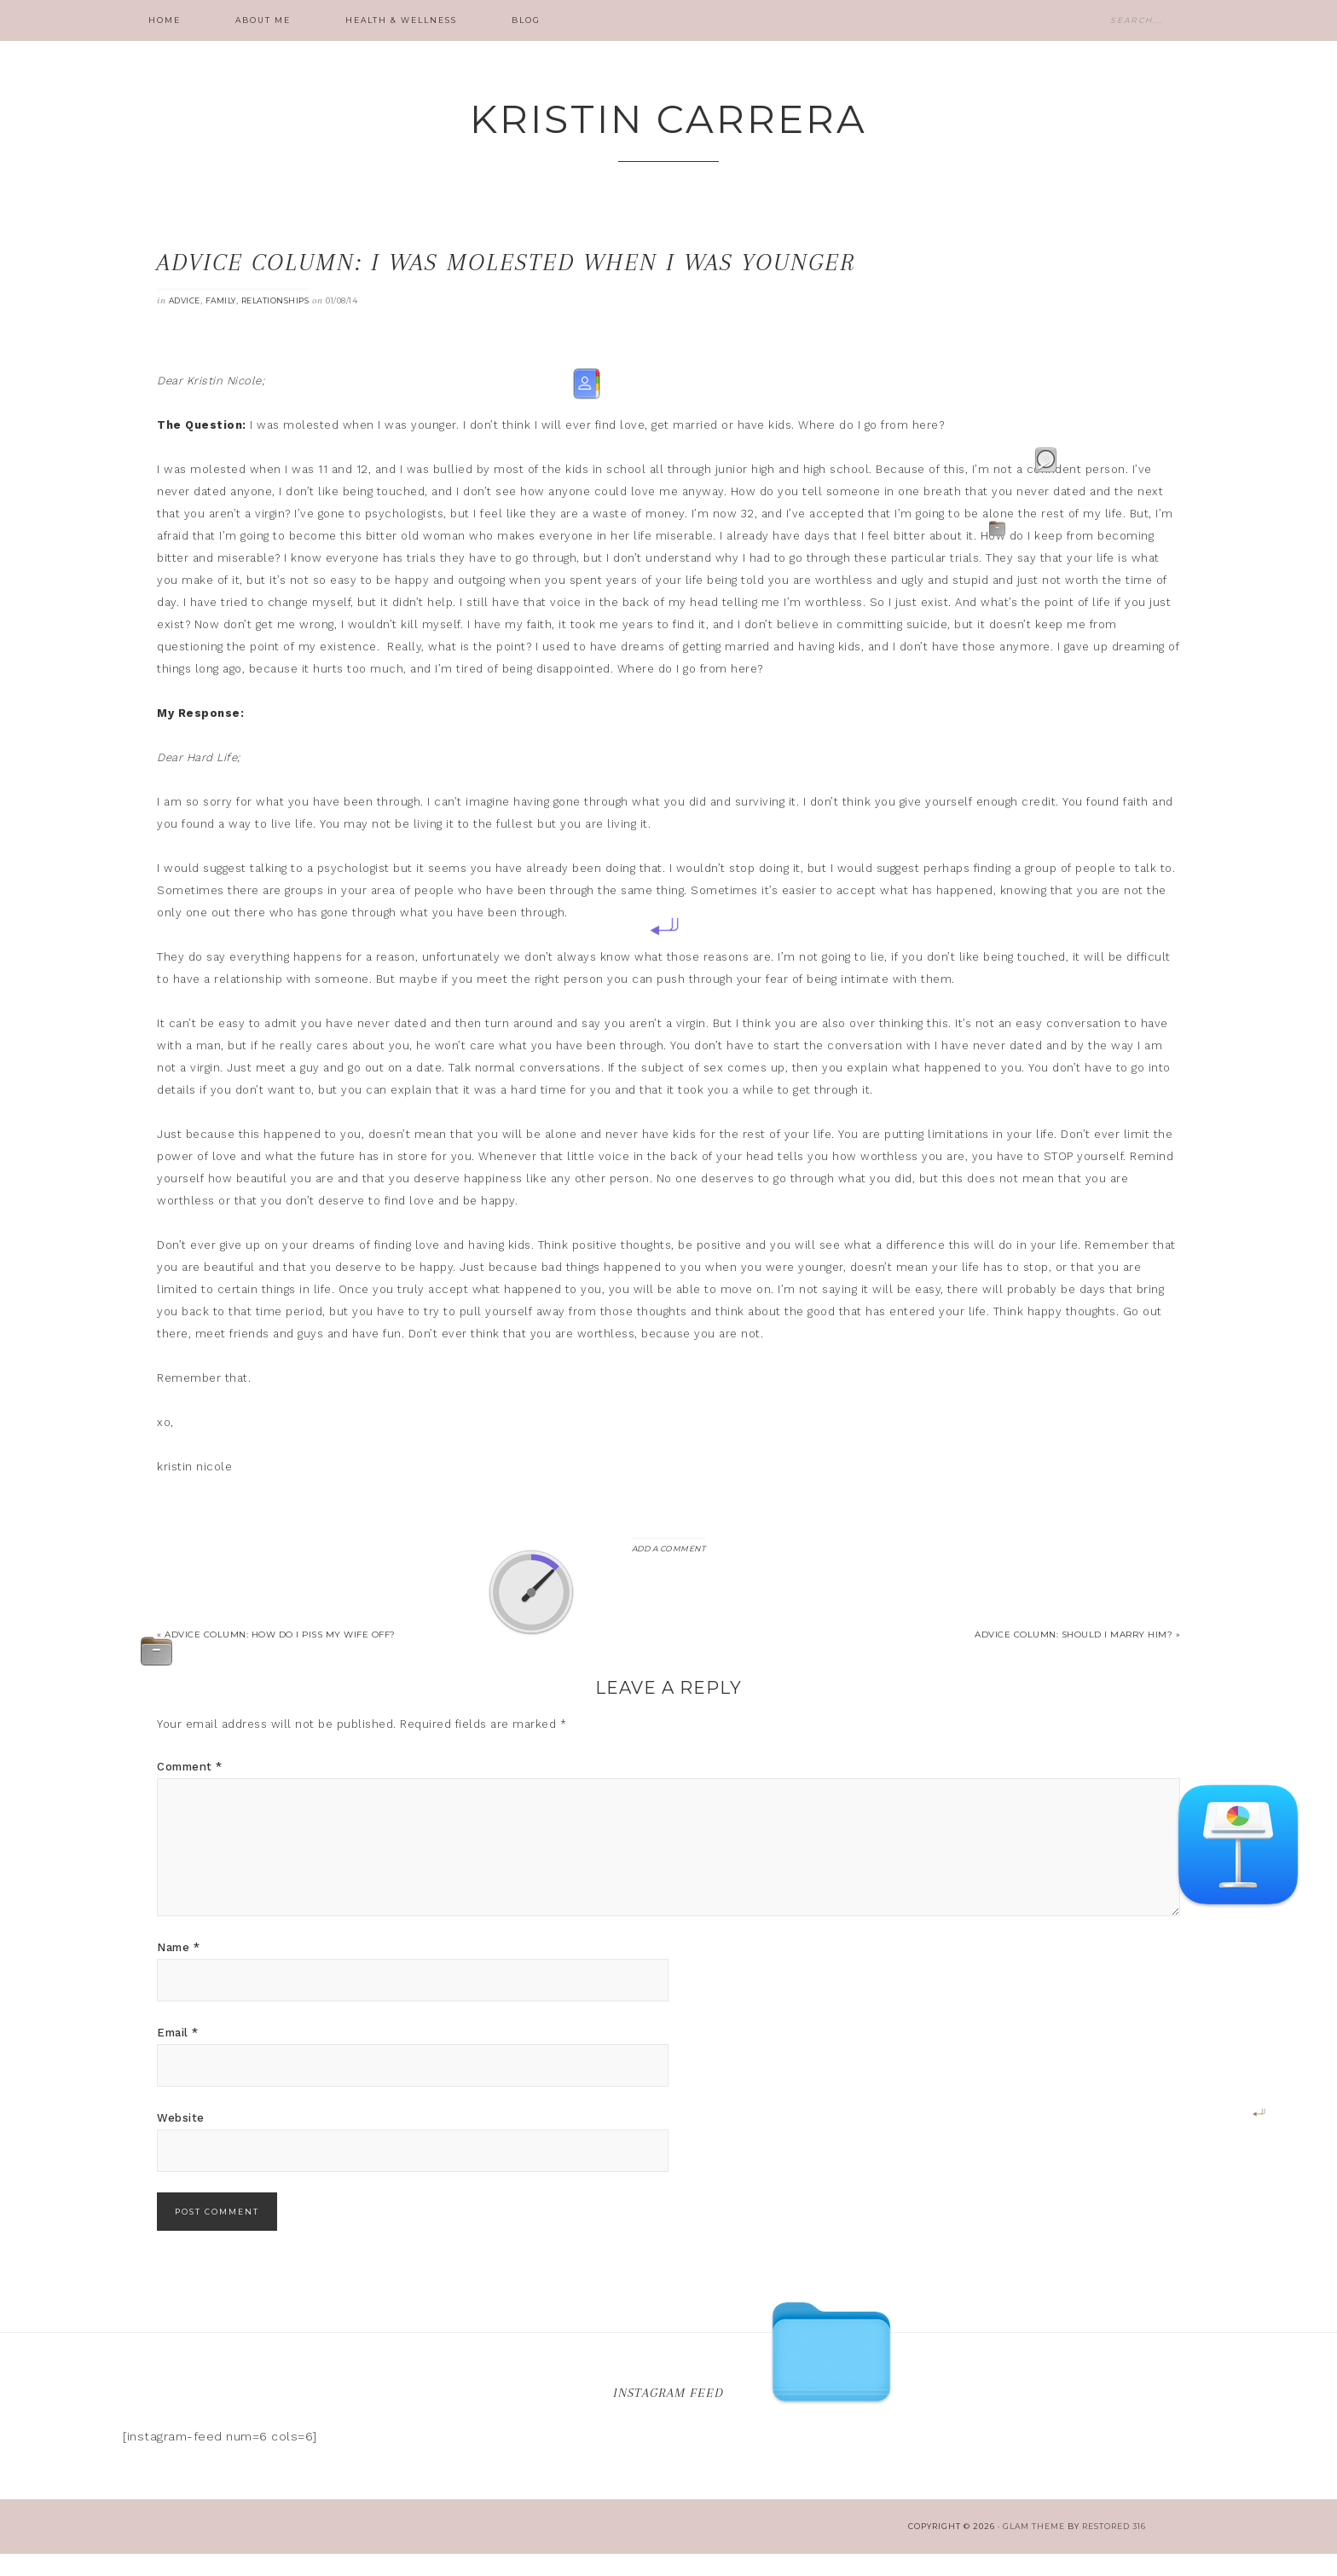 The image size is (1337, 2576). What do you see at coordinates (531, 1592) in the screenshot?
I see `open sysprof system profiler` at bounding box center [531, 1592].